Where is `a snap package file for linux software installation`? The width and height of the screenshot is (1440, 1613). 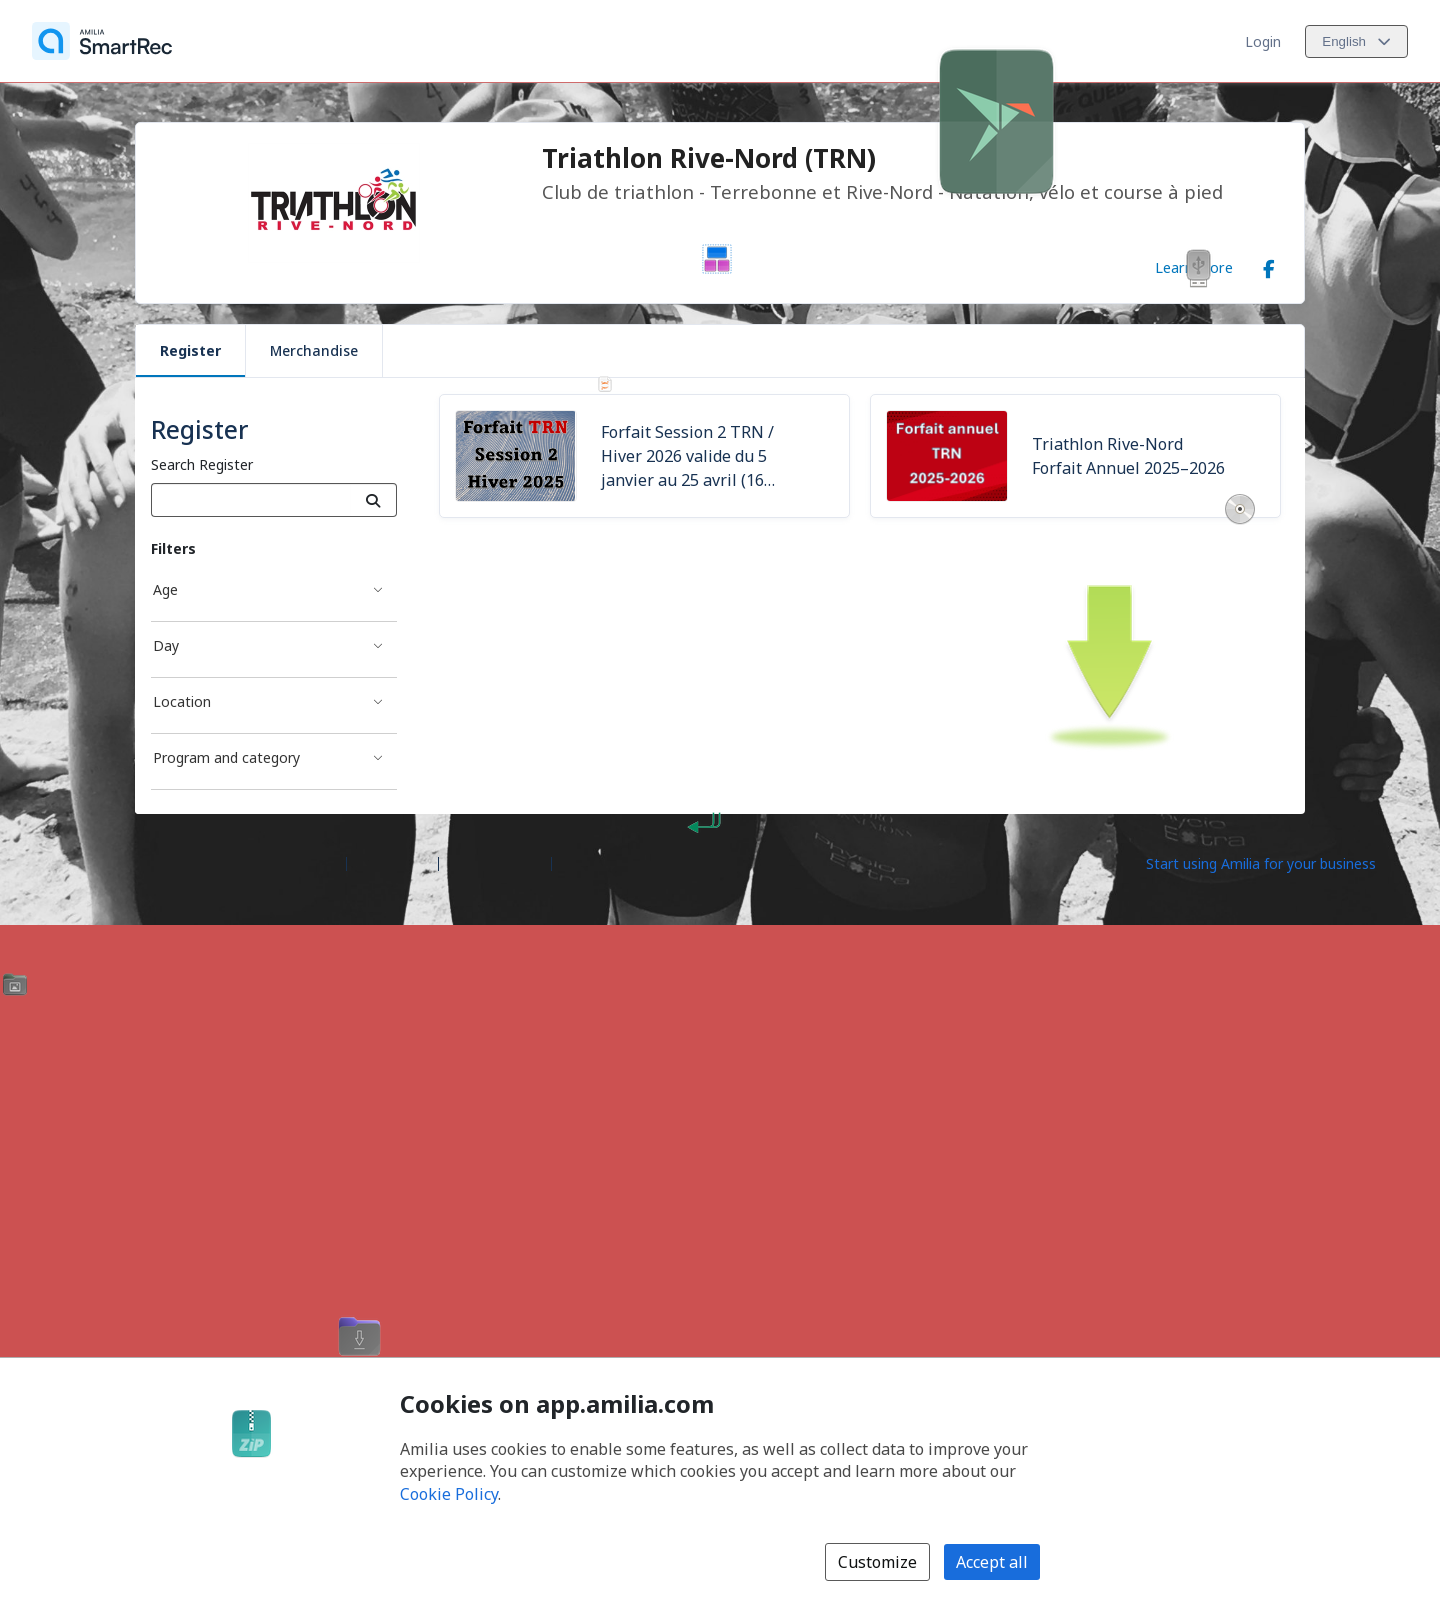 a snap package file for linux software installation is located at coordinates (996, 121).